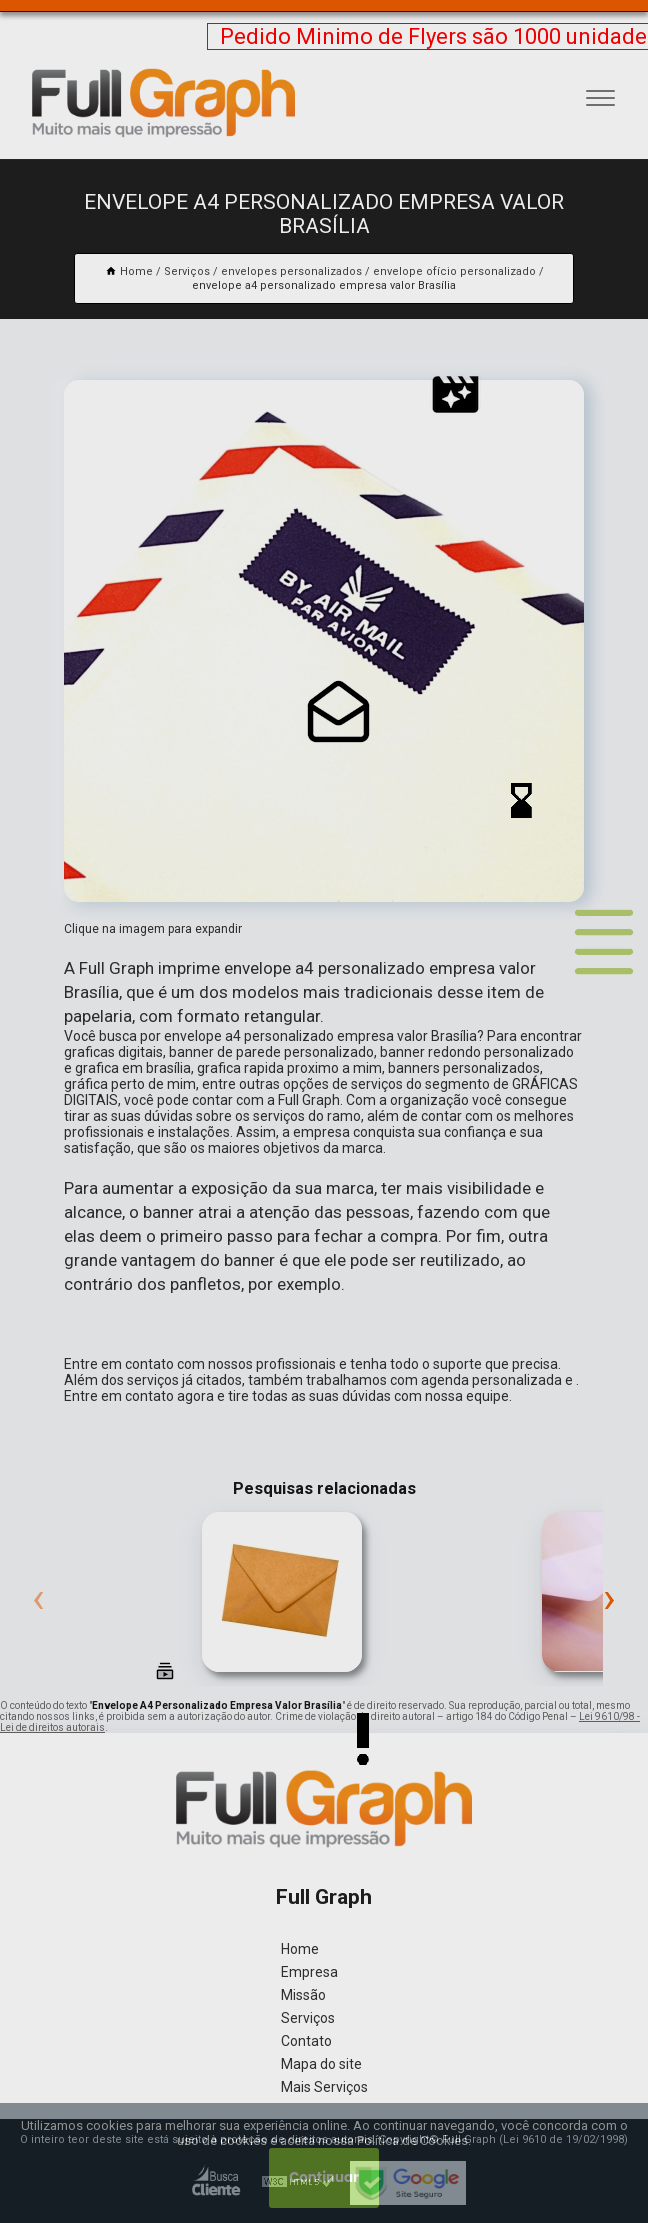 This screenshot has width=648, height=2223. What do you see at coordinates (521, 800) in the screenshot?
I see `indicates time remaining or process nearing completion` at bounding box center [521, 800].